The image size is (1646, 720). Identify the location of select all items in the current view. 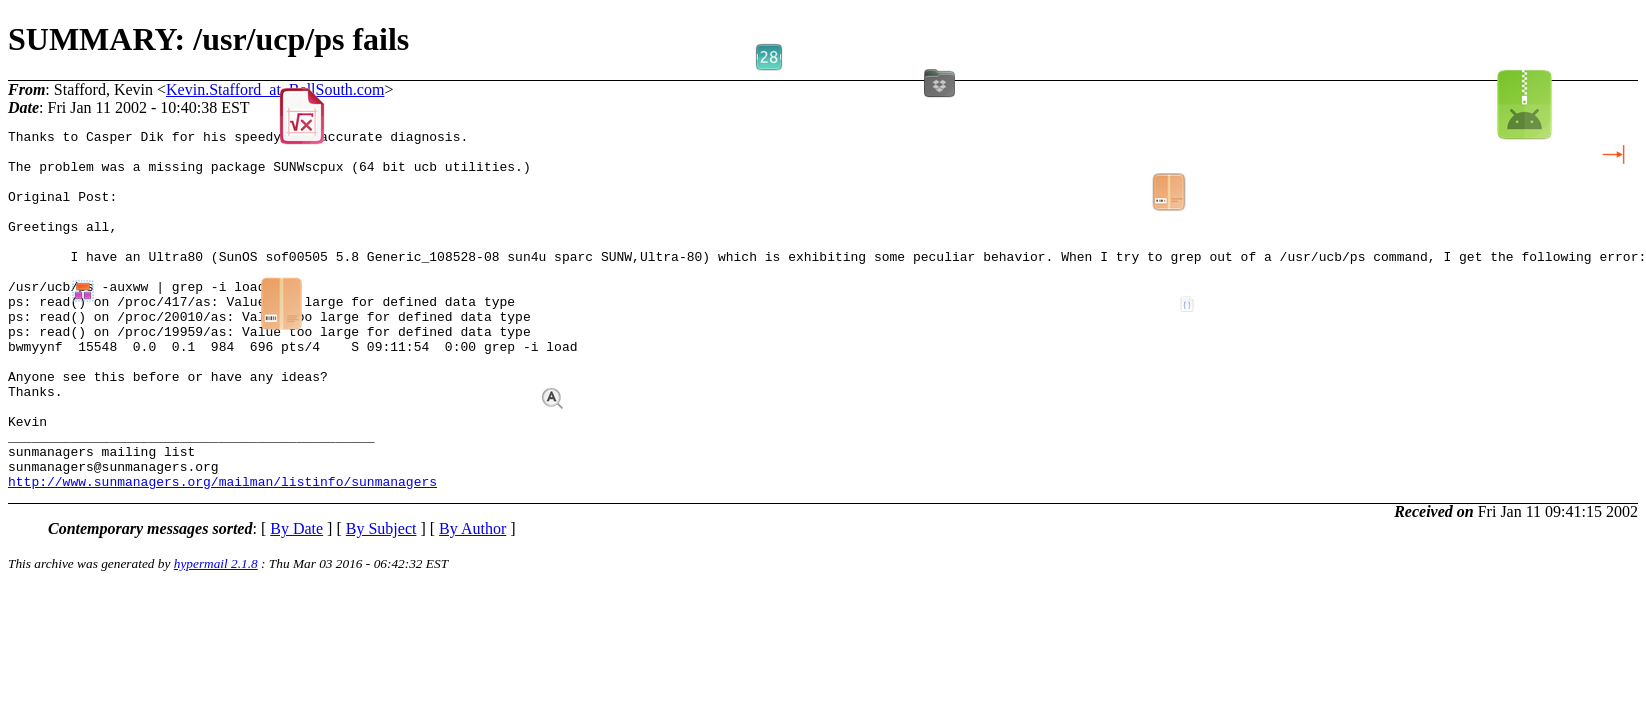
(83, 291).